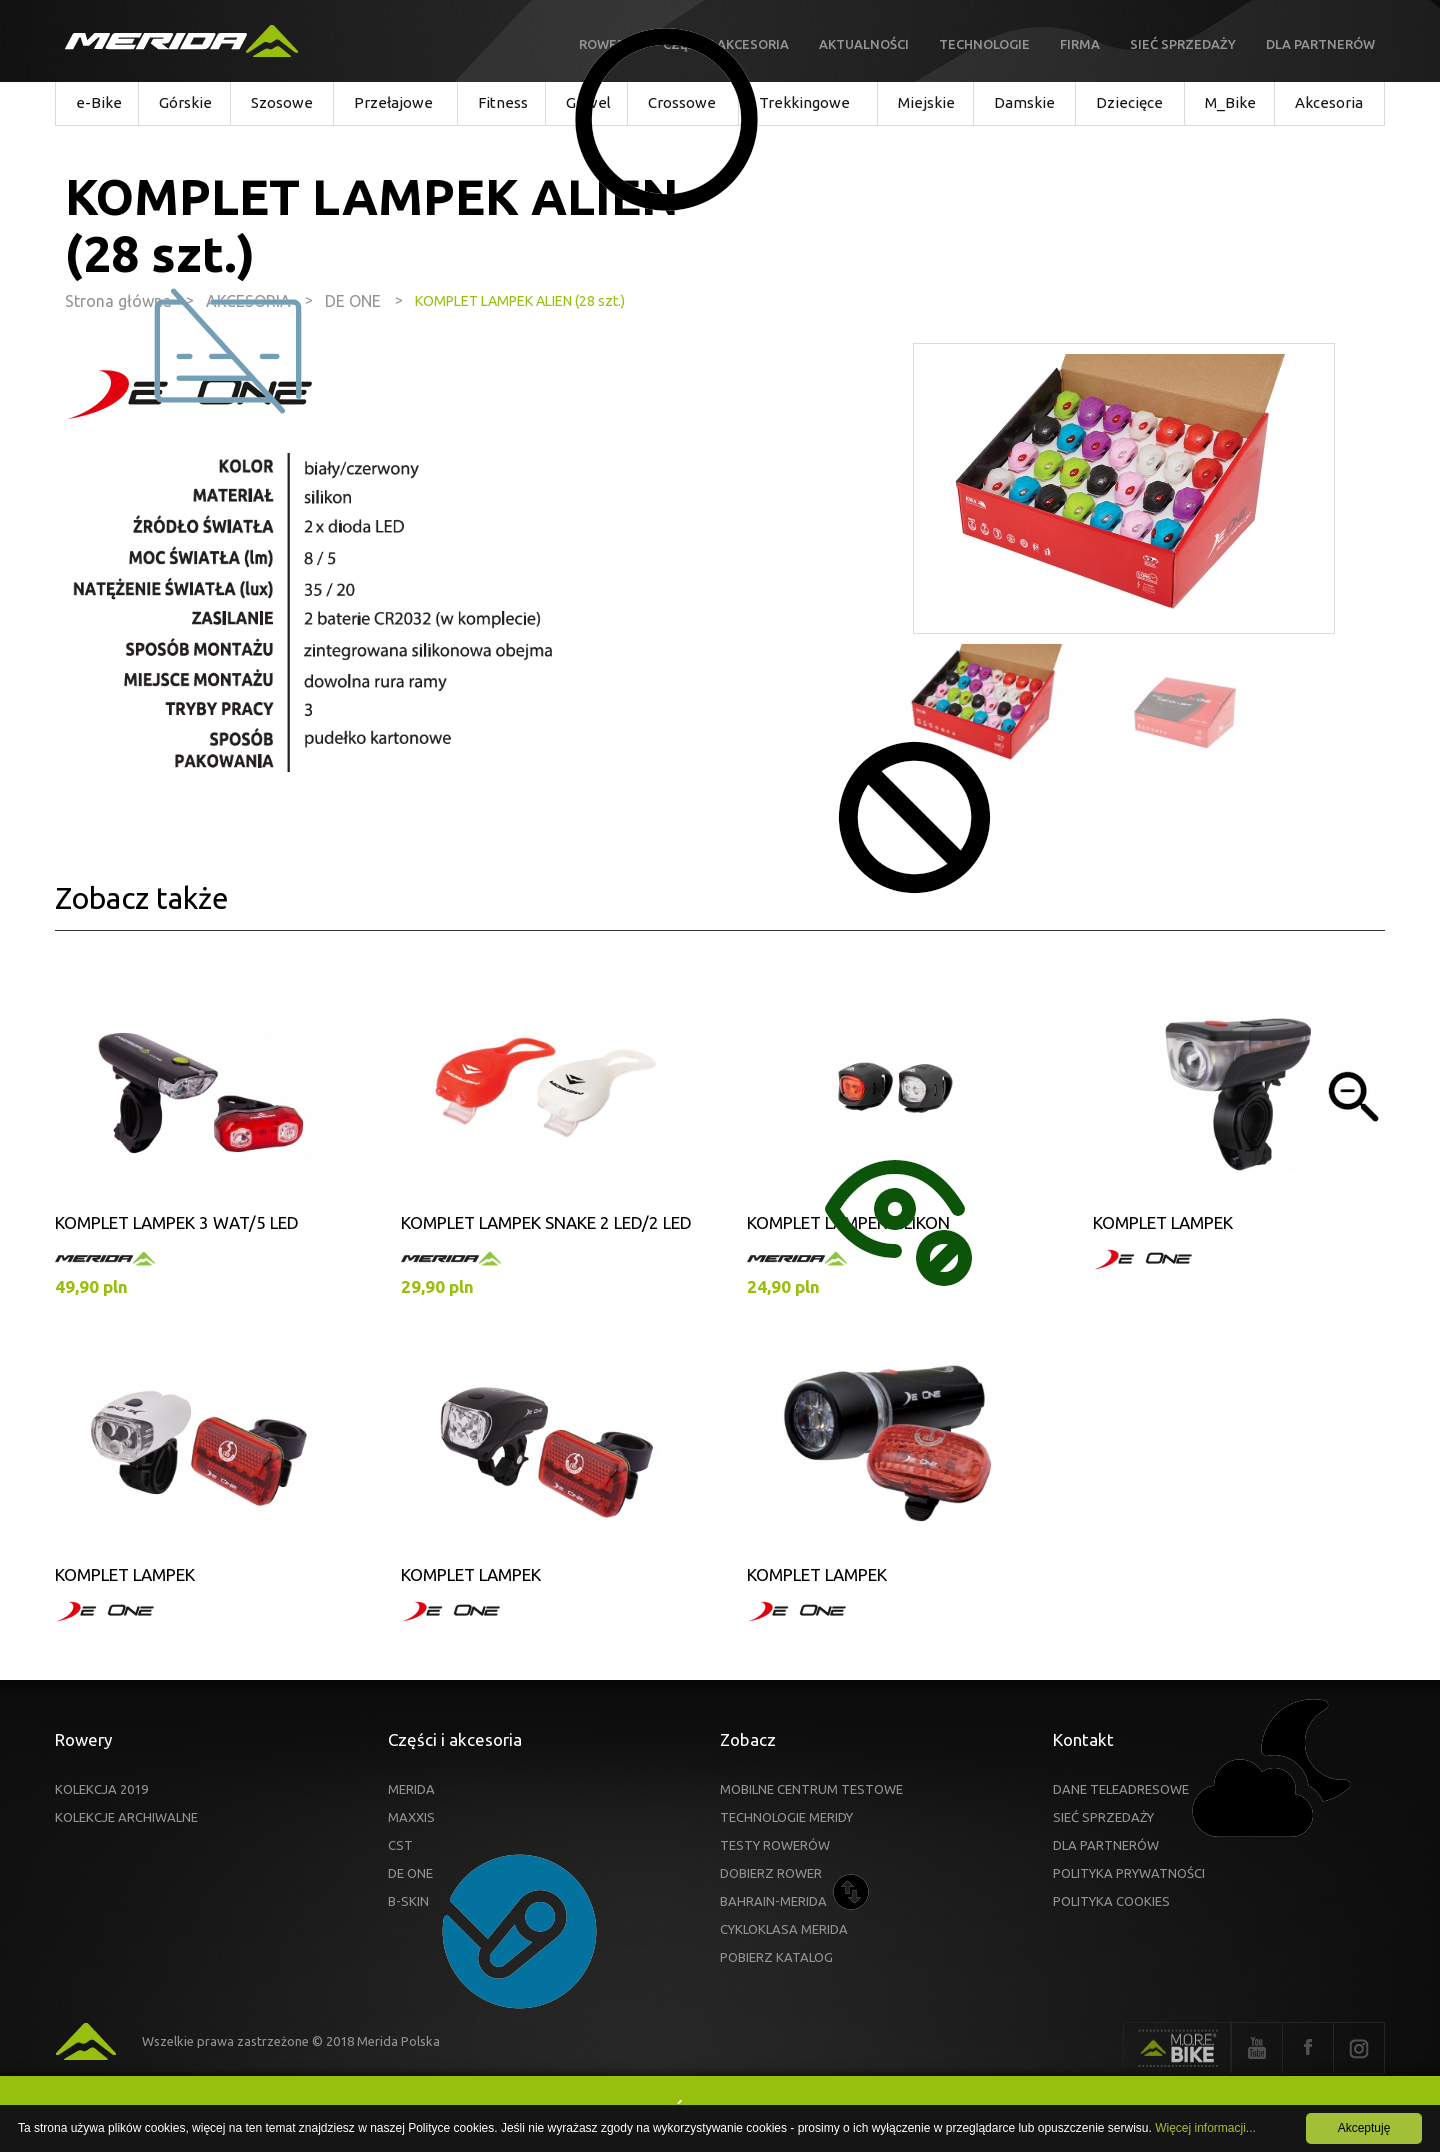 The width and height of the screenshot is (1440, 2152). What do you see at coordinates (1270, 1768) in the screenshot?
I see `indicates nighttime or evening weather conditions` at bounding box center [1270, 1768].